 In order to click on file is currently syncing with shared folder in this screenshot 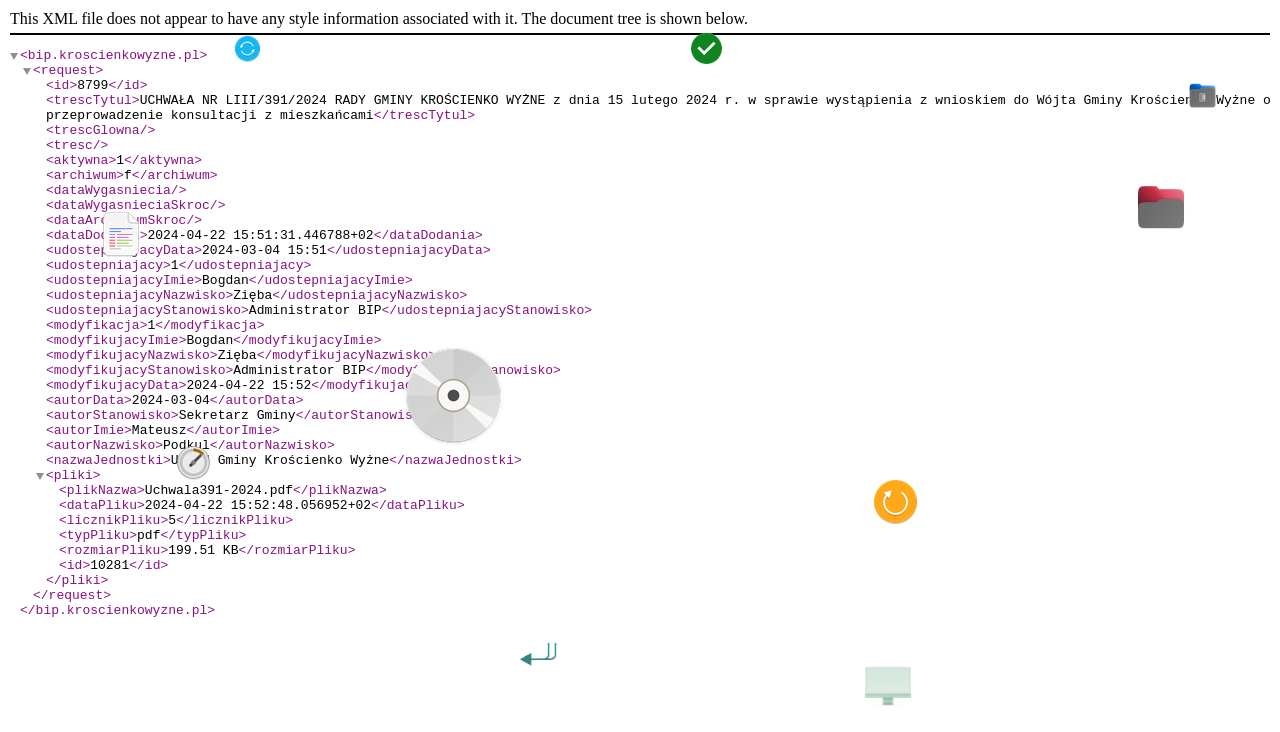, I will do `click(247, 48)`.